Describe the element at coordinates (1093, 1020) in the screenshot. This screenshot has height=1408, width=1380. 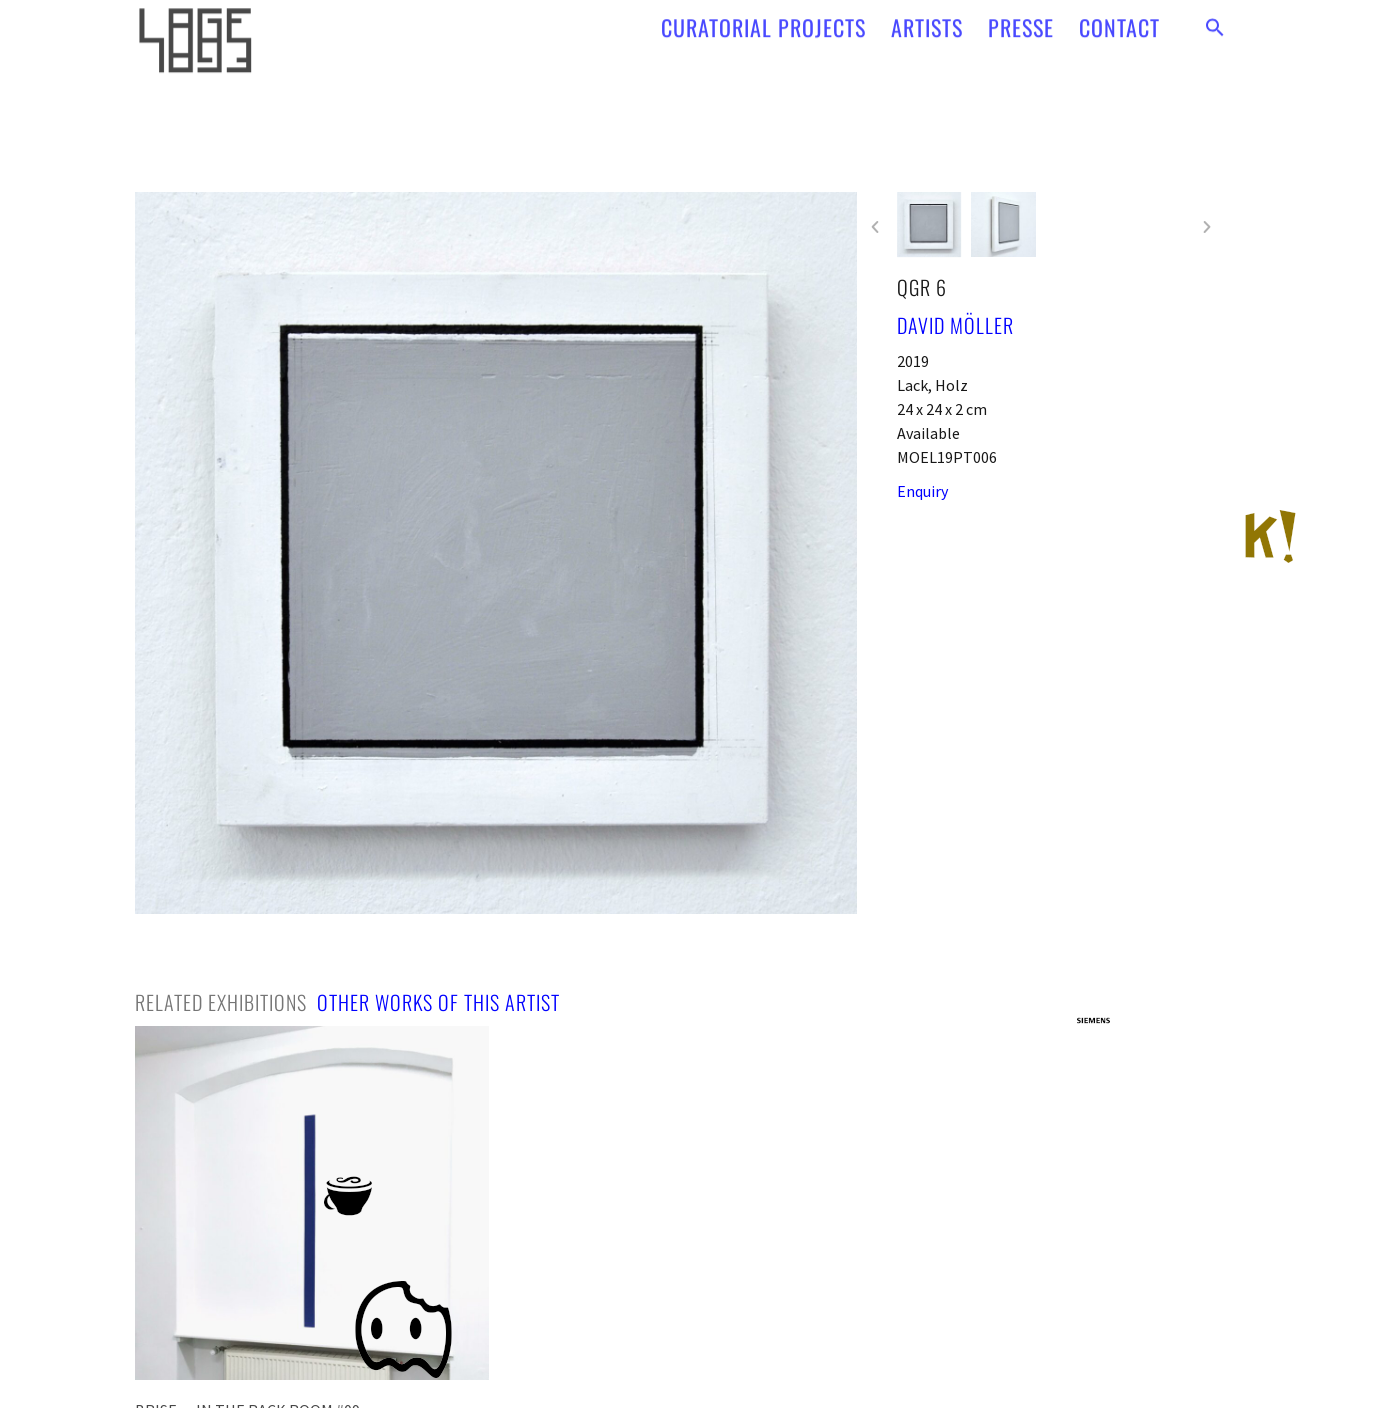
I see `Siemens company logo` at that location.